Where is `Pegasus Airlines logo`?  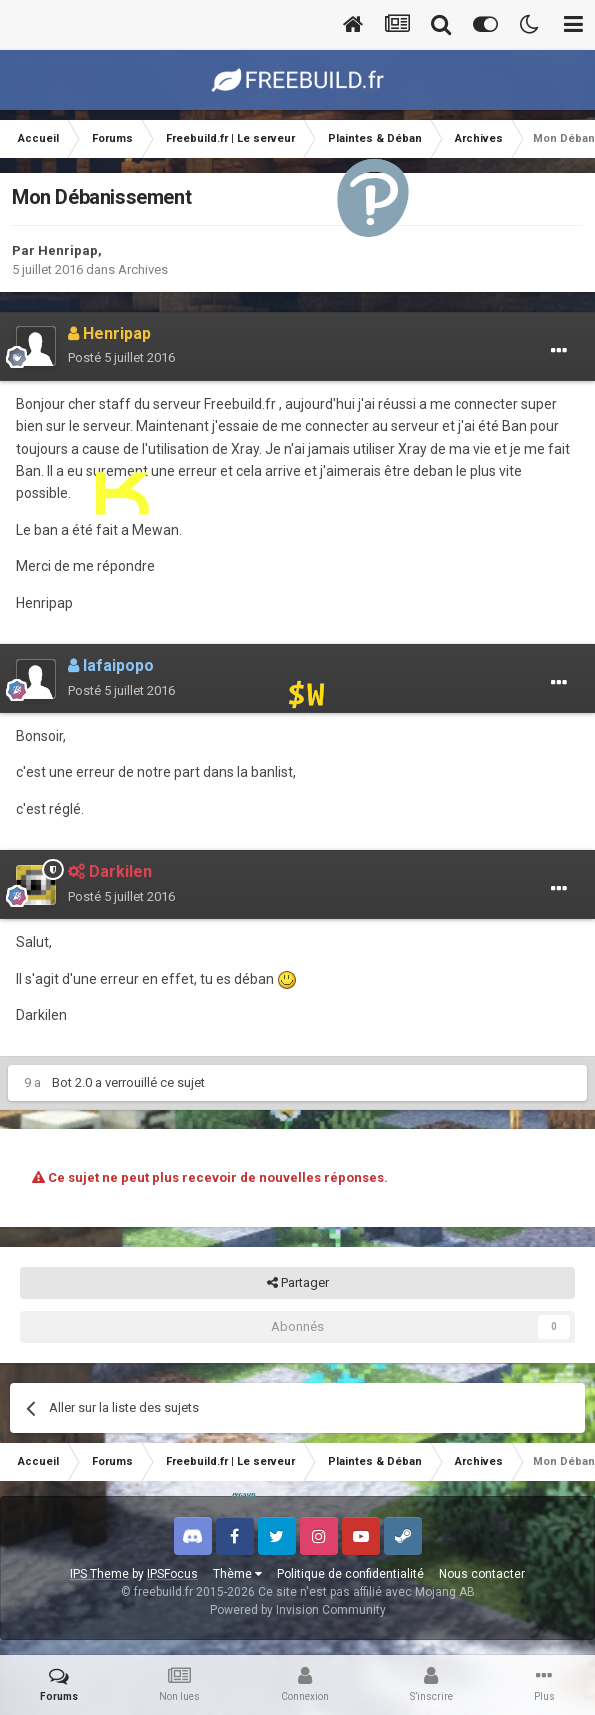
Pegasus Airlines logo is located at coordinates (244, 1495).